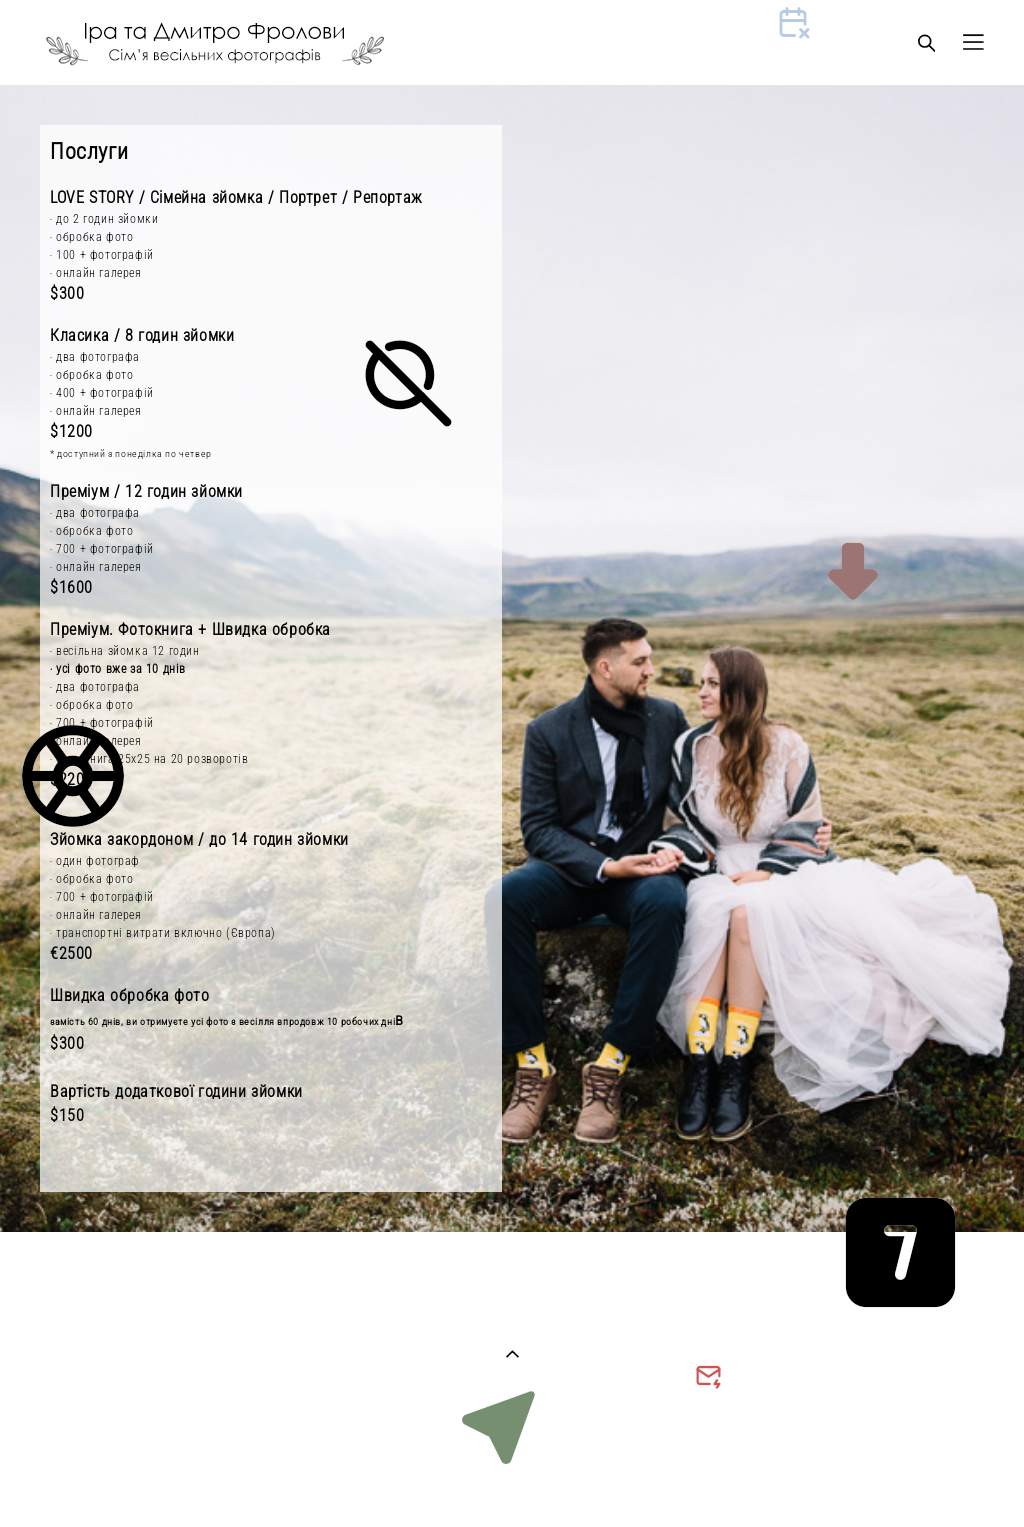 Image resolution: width=1024 pixels, height=1527 pixels. Describe the element at coordinates (708, 1375) in the screenshot. I see `send message with high priority` at that location.